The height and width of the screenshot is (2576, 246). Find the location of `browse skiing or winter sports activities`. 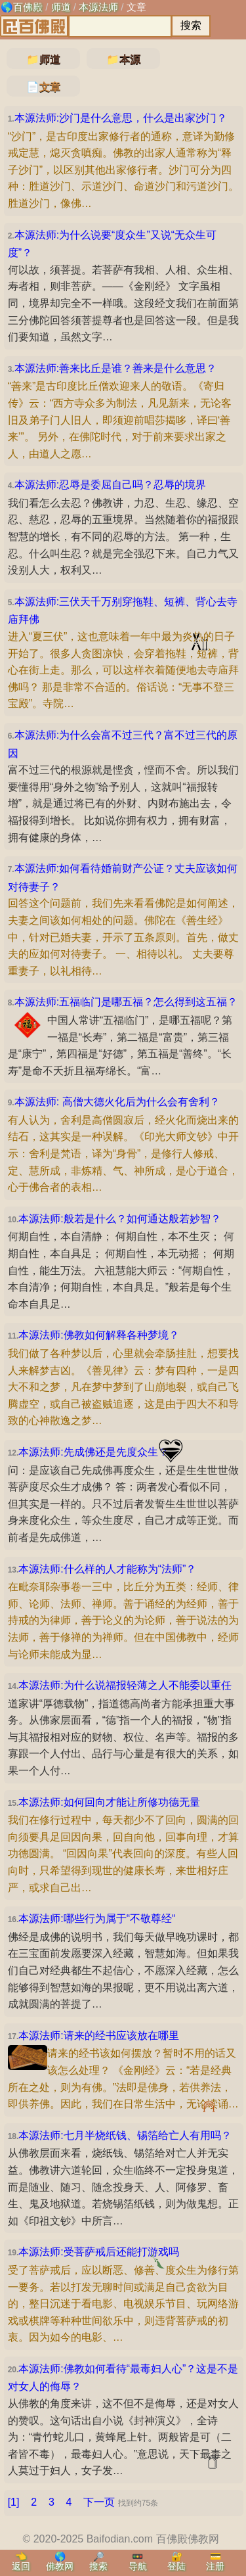

browse skiing or winter sports activities is located at coordinates (199, 641).